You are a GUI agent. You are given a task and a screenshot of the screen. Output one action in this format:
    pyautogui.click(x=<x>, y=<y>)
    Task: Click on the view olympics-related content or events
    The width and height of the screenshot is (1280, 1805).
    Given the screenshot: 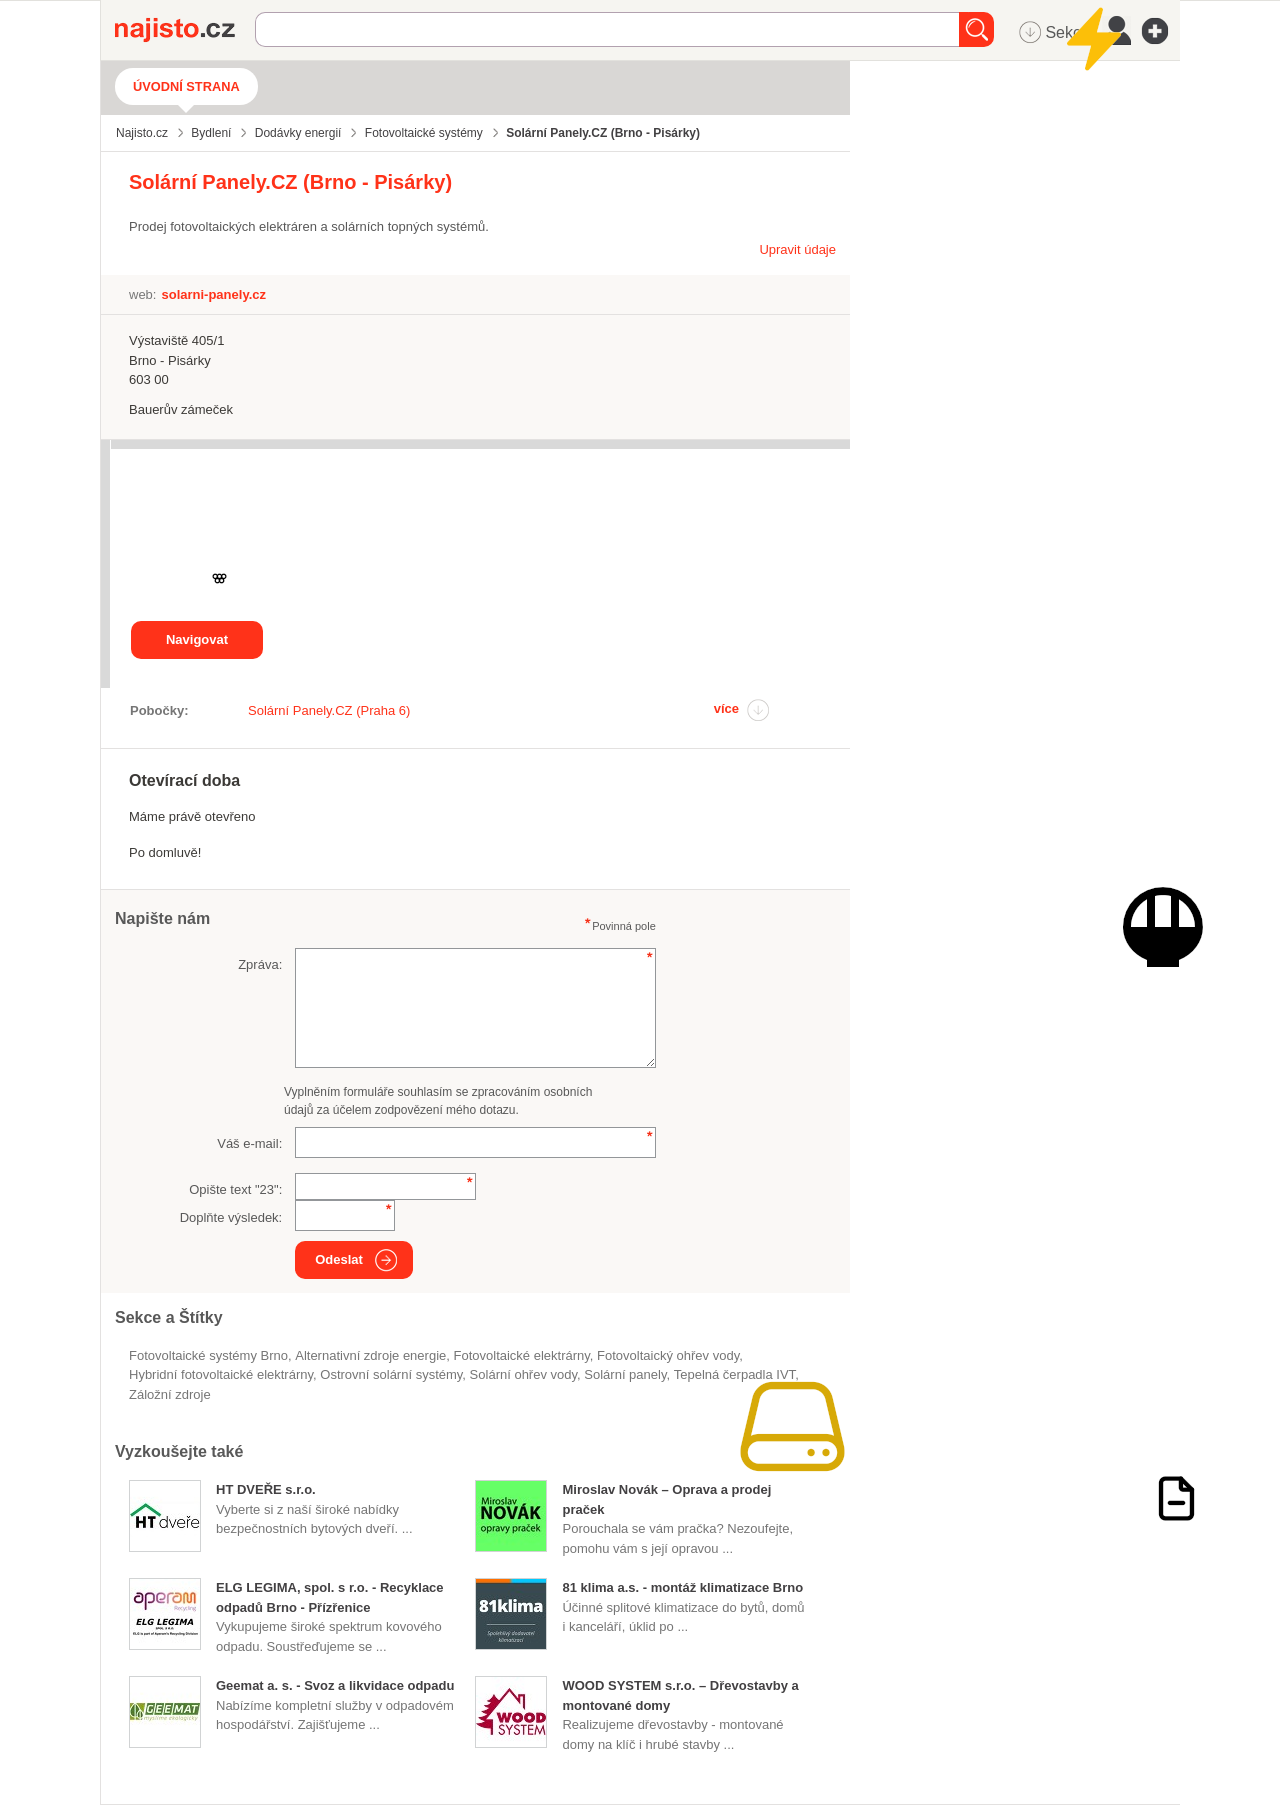 What is the action you would take?
    pyautogui.click(x=219, y=578)
    